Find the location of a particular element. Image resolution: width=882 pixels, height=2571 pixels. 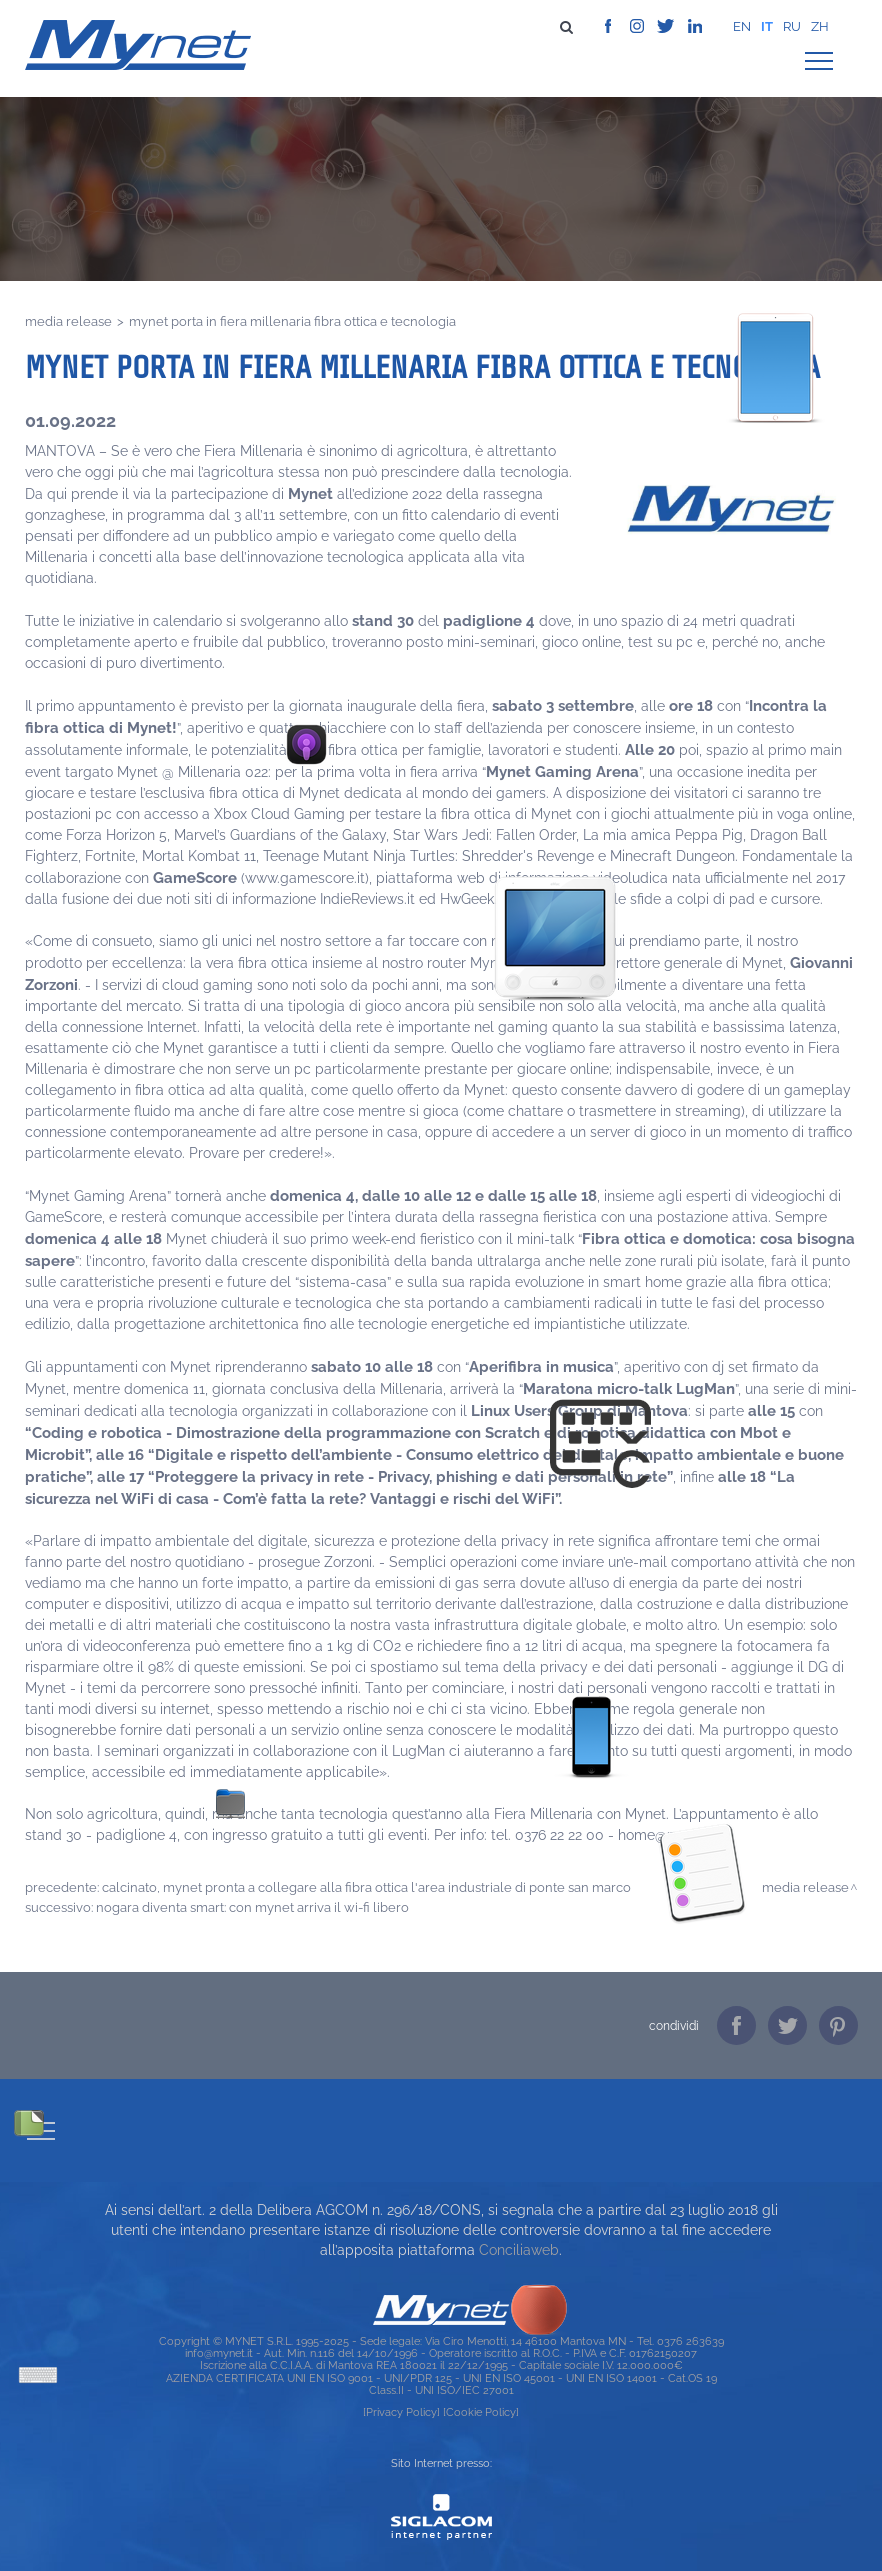

open on-screen keyboard settings is located at coordinates (600, 1437).